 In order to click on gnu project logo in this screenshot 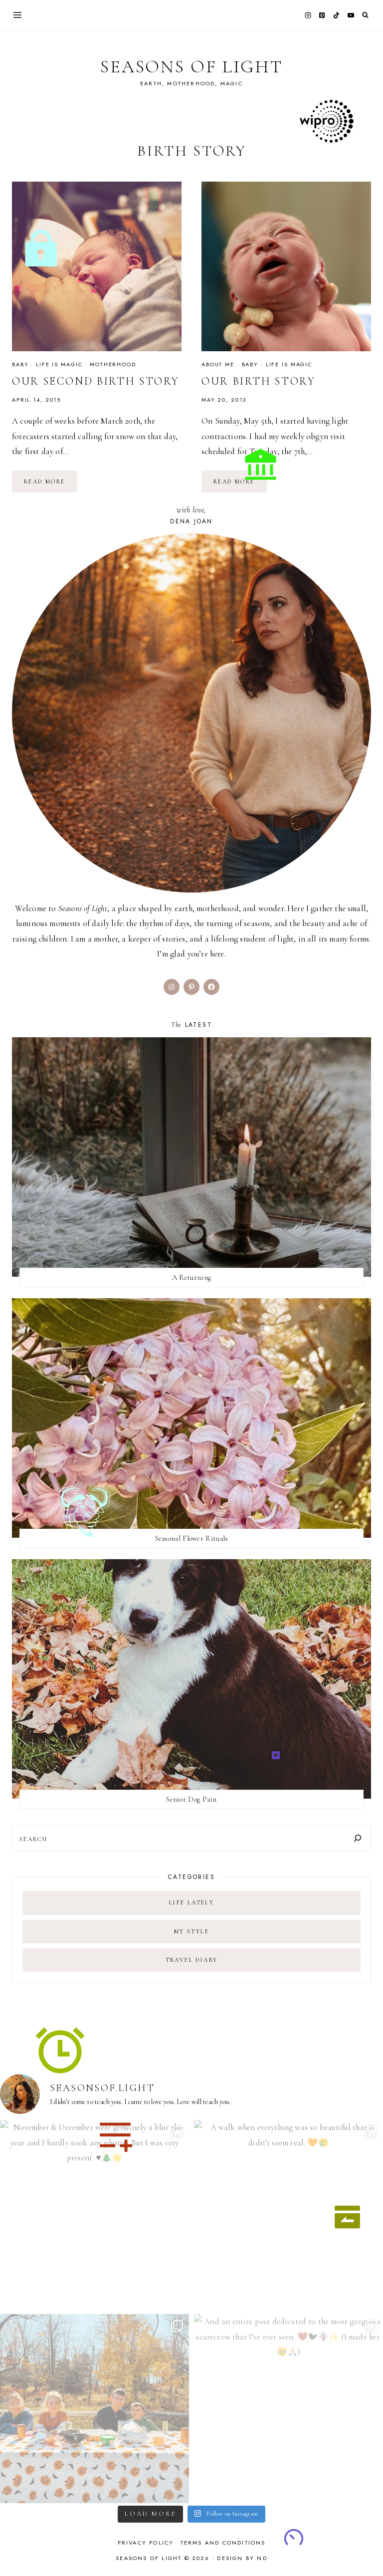, I will do `click(84, 1512)`.